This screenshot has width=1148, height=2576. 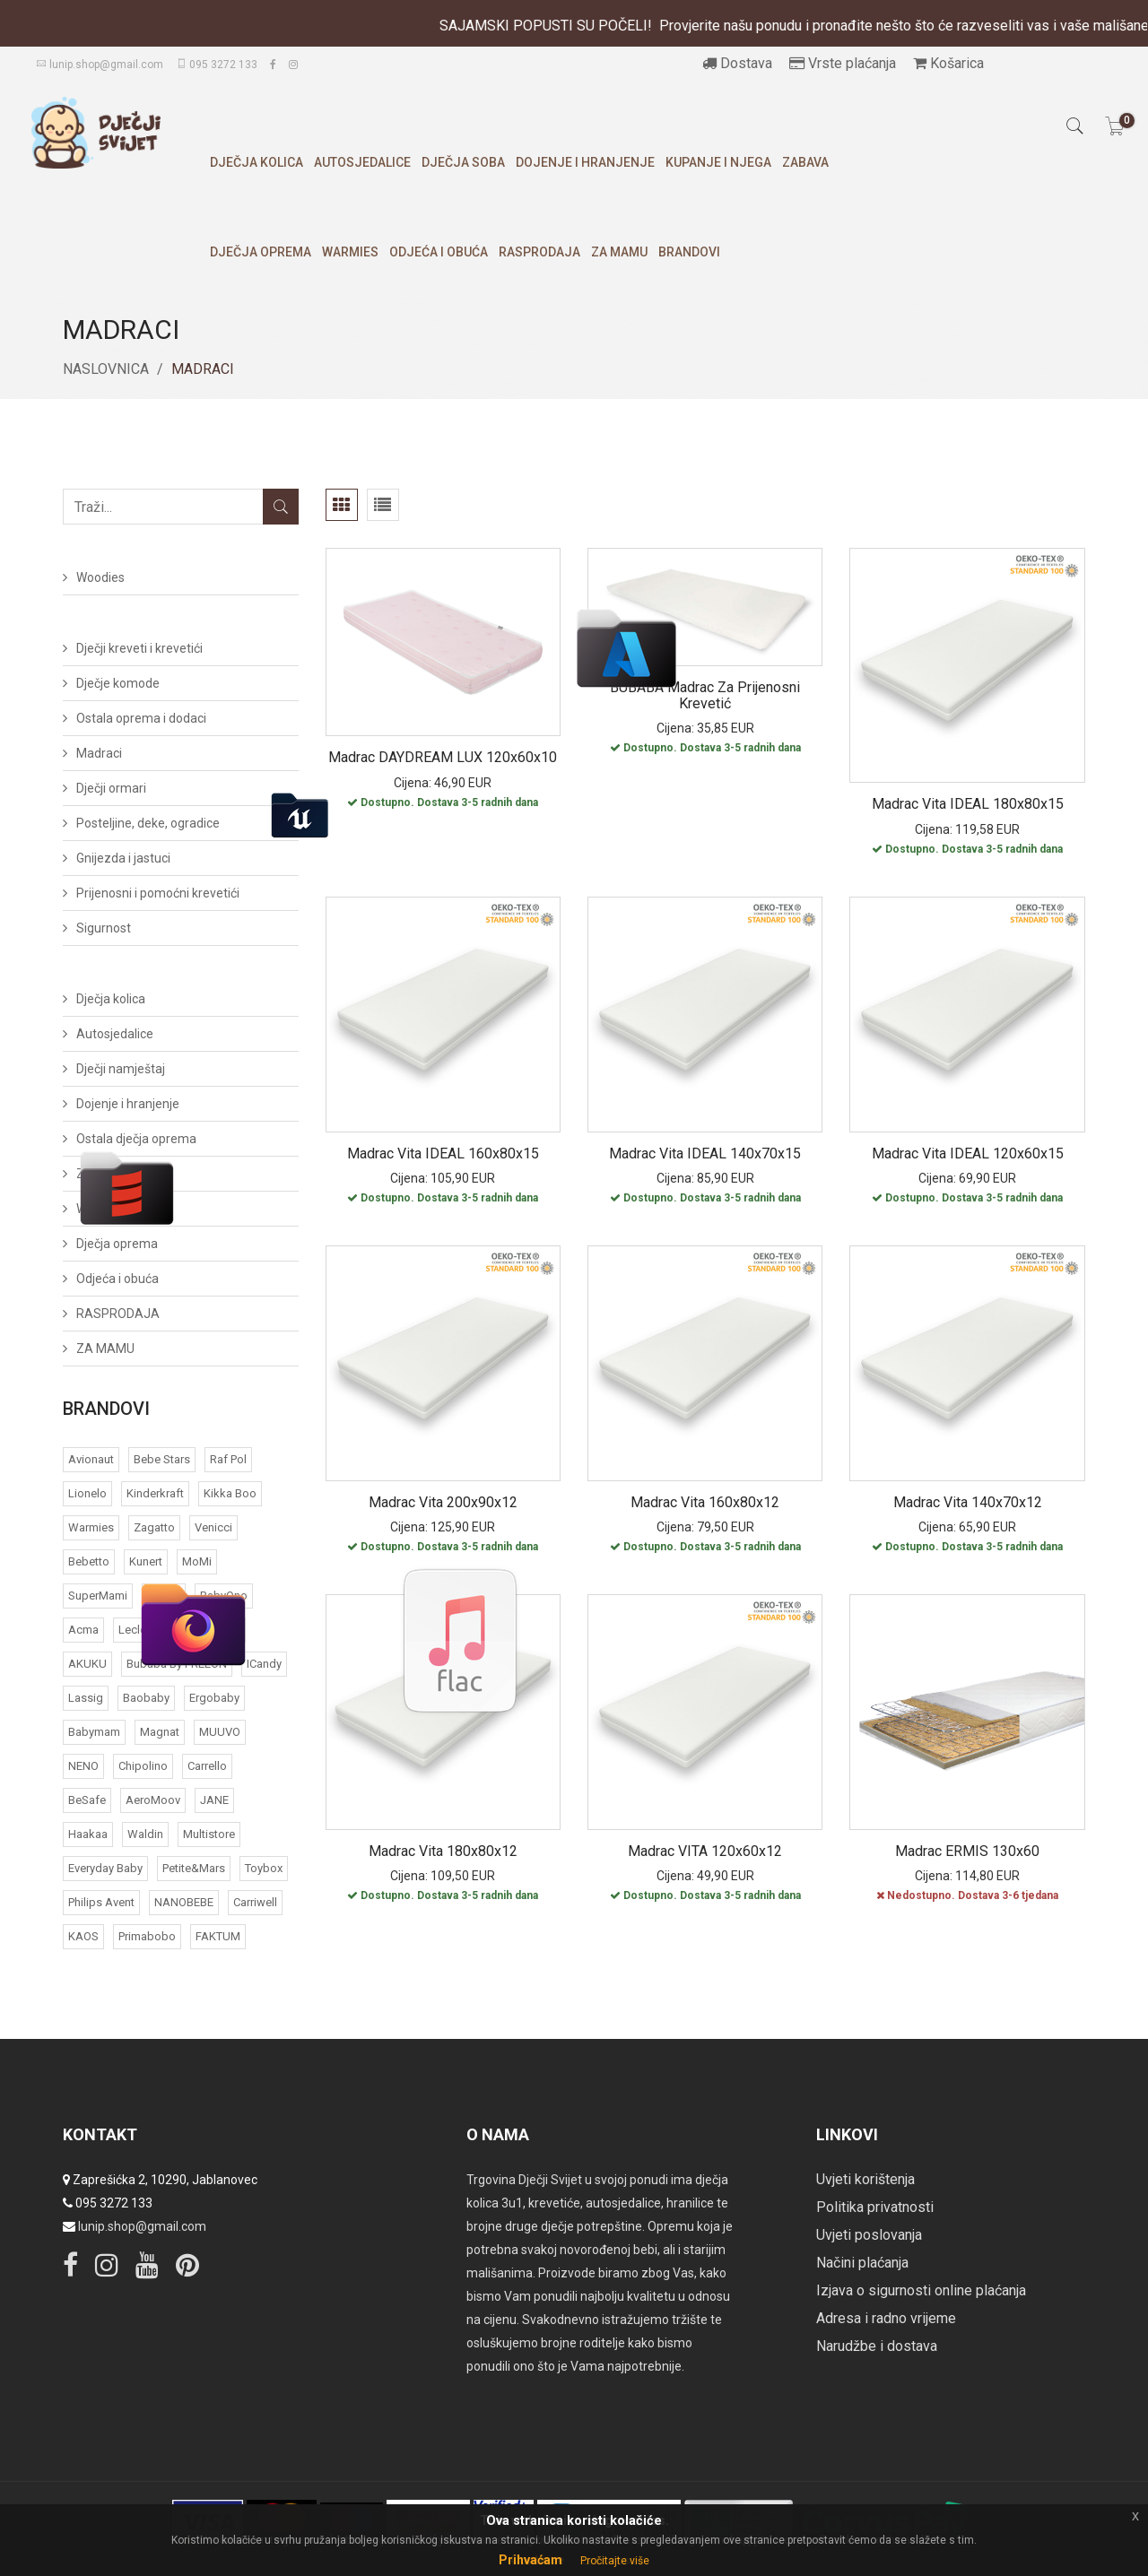 I want to click on open azure or microsoft cloud-related files, so click(x=626, y=651).